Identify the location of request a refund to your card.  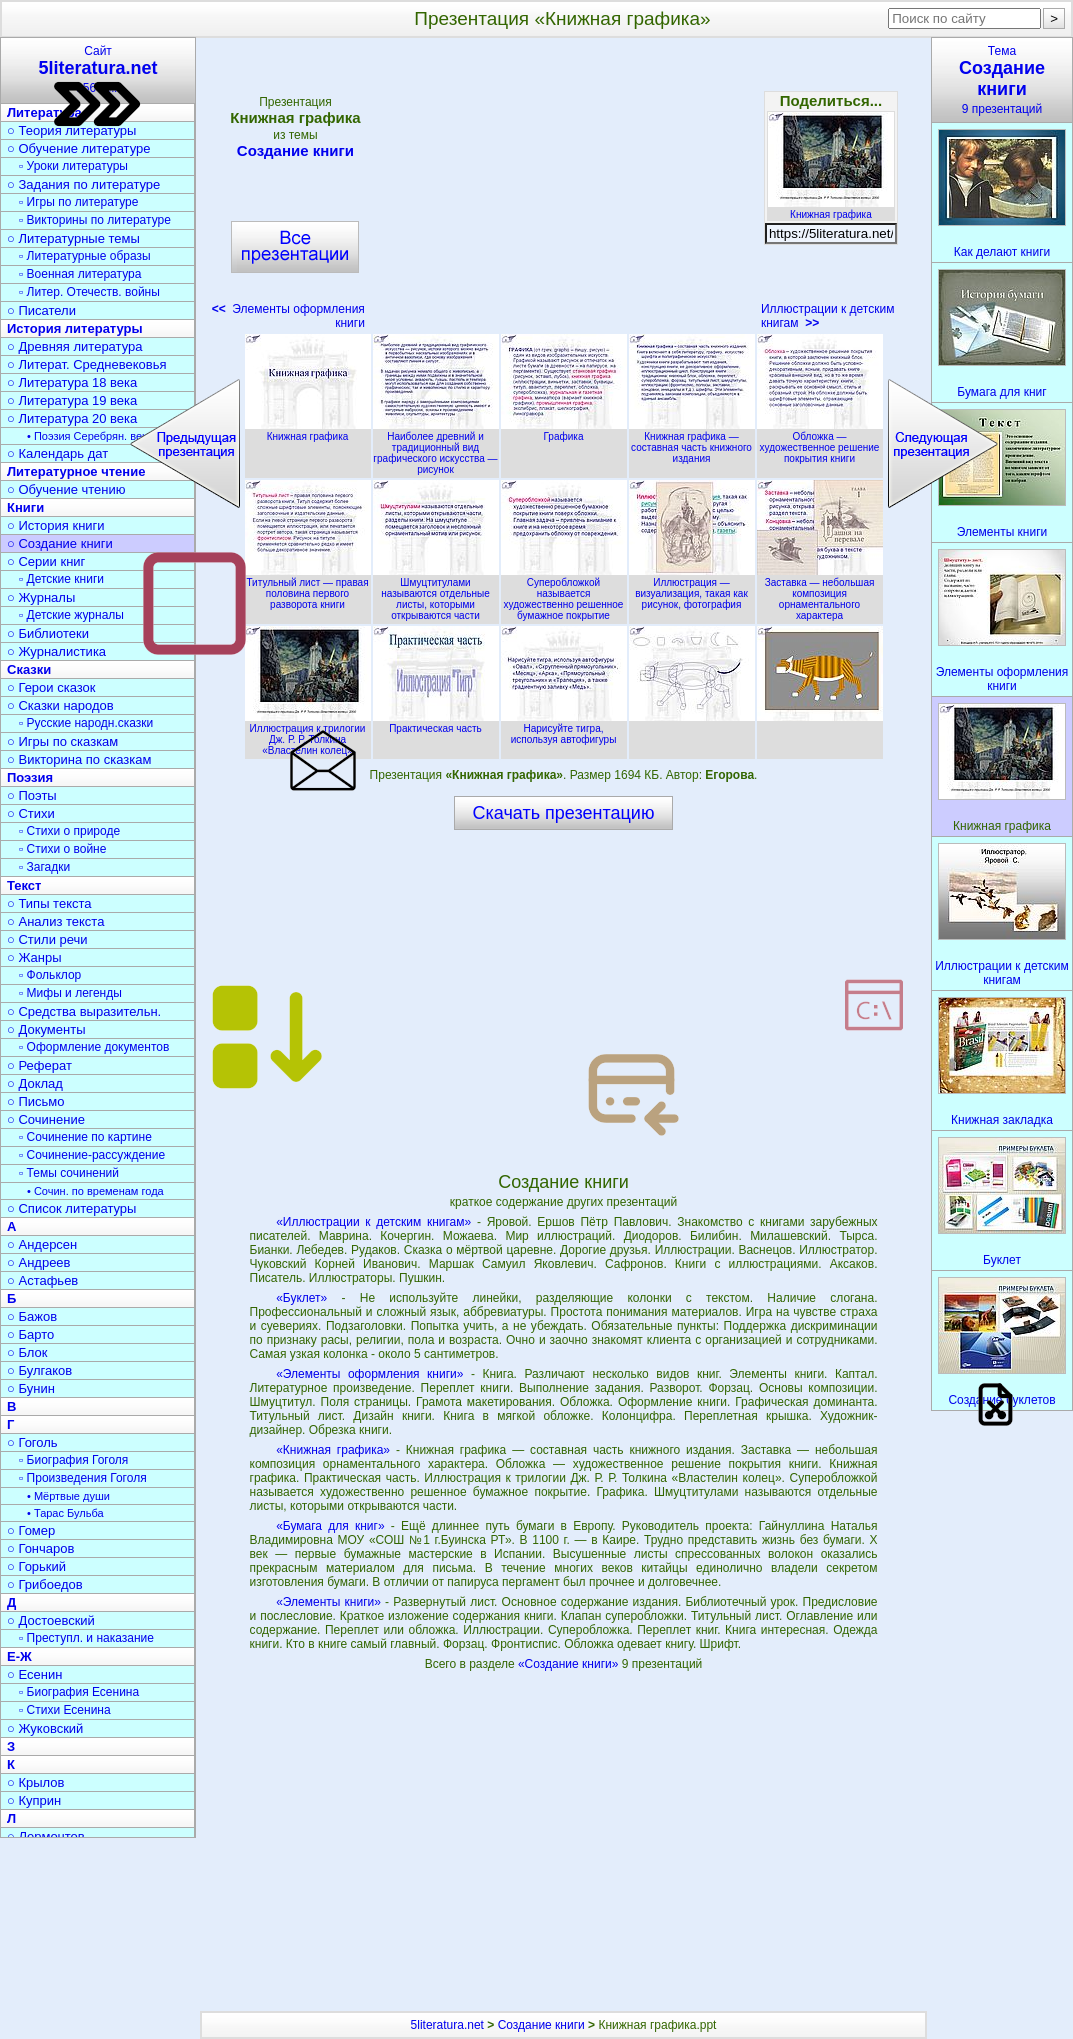
(631, 1088).